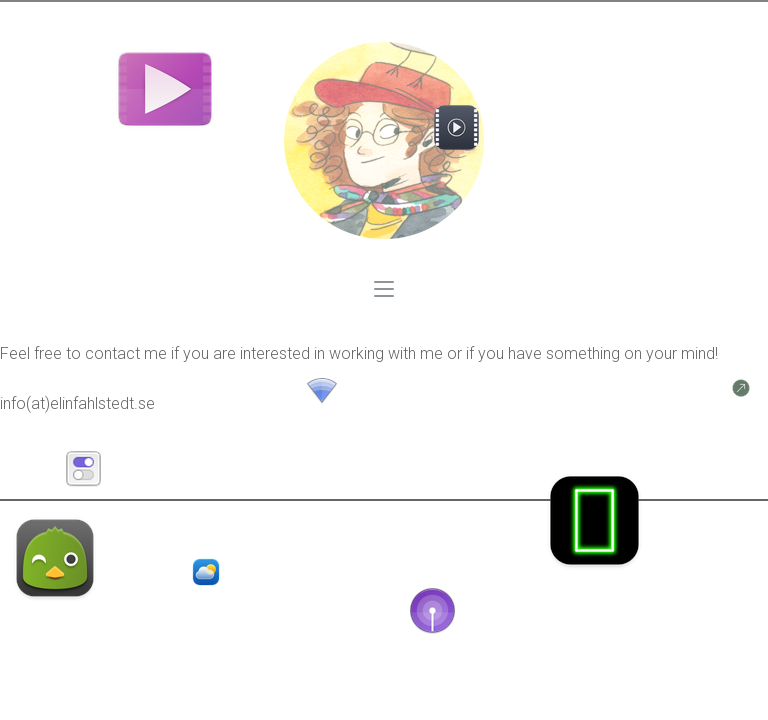 The height and width of the screenshot is (720, 768). I want to click on open kdenlive video editor, so click(456, 127).